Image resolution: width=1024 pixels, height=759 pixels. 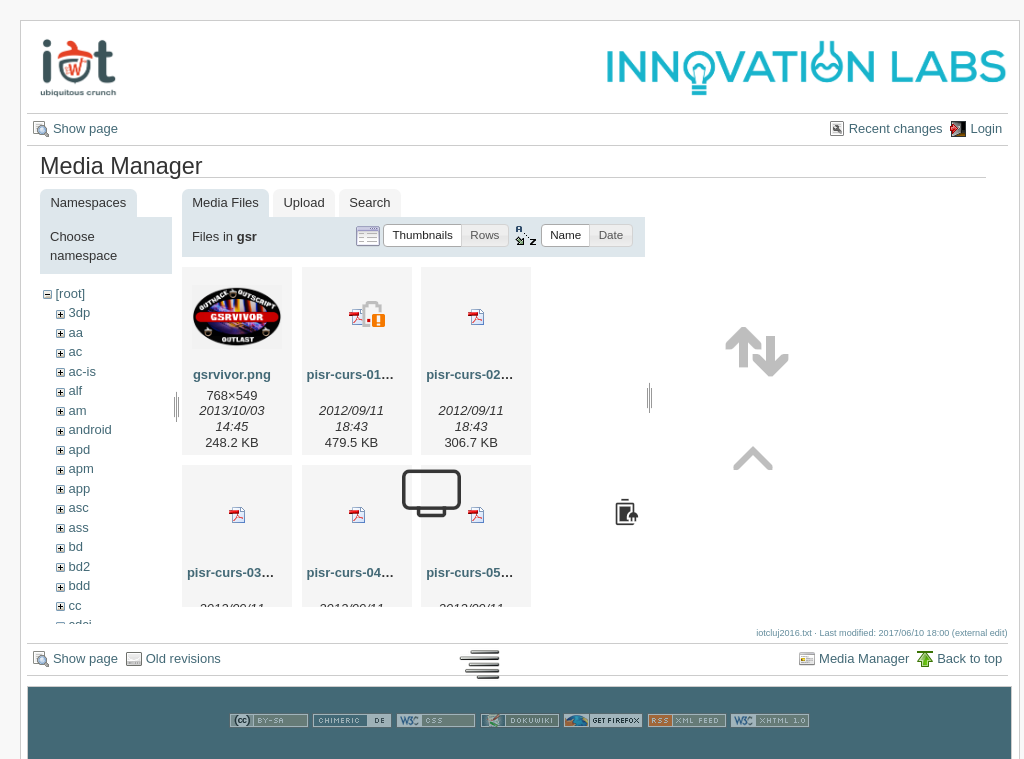 What do you see at coordinates (625, 512) in the screenshot?
I see `view battery and power management settings` at bounding box center [625, 512].